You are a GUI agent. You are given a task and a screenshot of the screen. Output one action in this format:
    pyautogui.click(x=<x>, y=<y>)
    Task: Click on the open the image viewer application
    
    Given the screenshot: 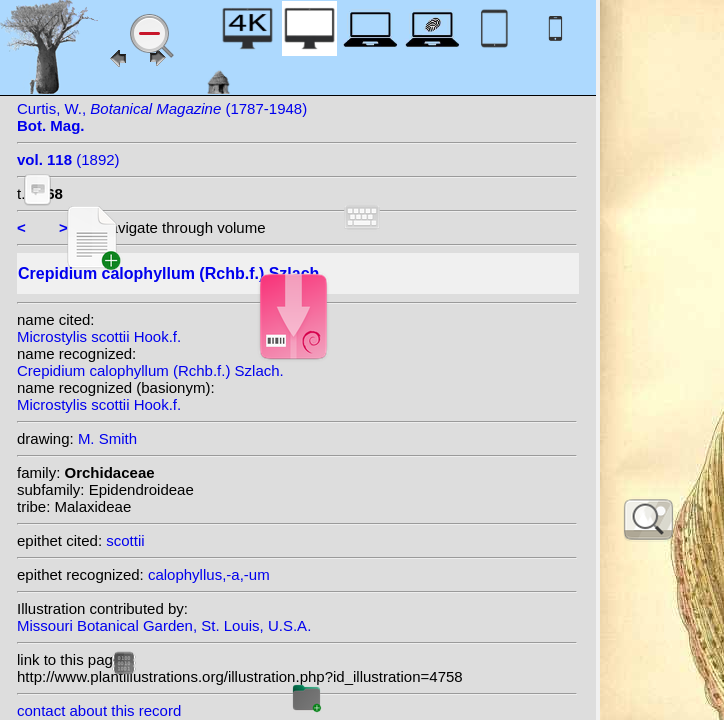 What is the action you would take?
    pyautogui.click(x=648, y=519)
    